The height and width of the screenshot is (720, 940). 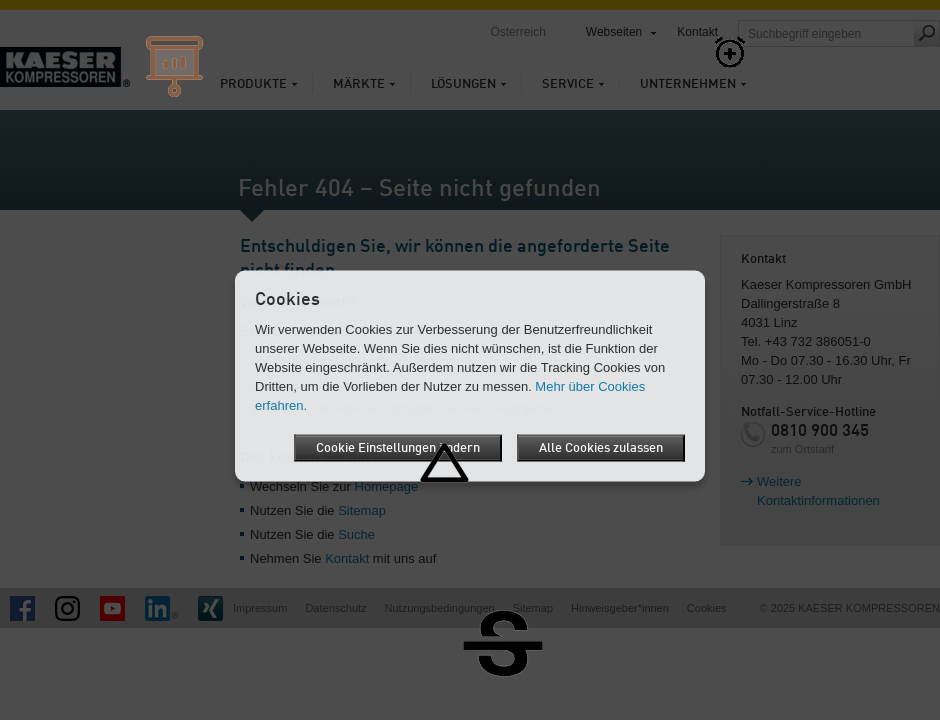 What do you see at coordinates (503, 650) in the screenshot?
I see `apply strikethrough formatting to selected text` at bounding box center [503, 650].